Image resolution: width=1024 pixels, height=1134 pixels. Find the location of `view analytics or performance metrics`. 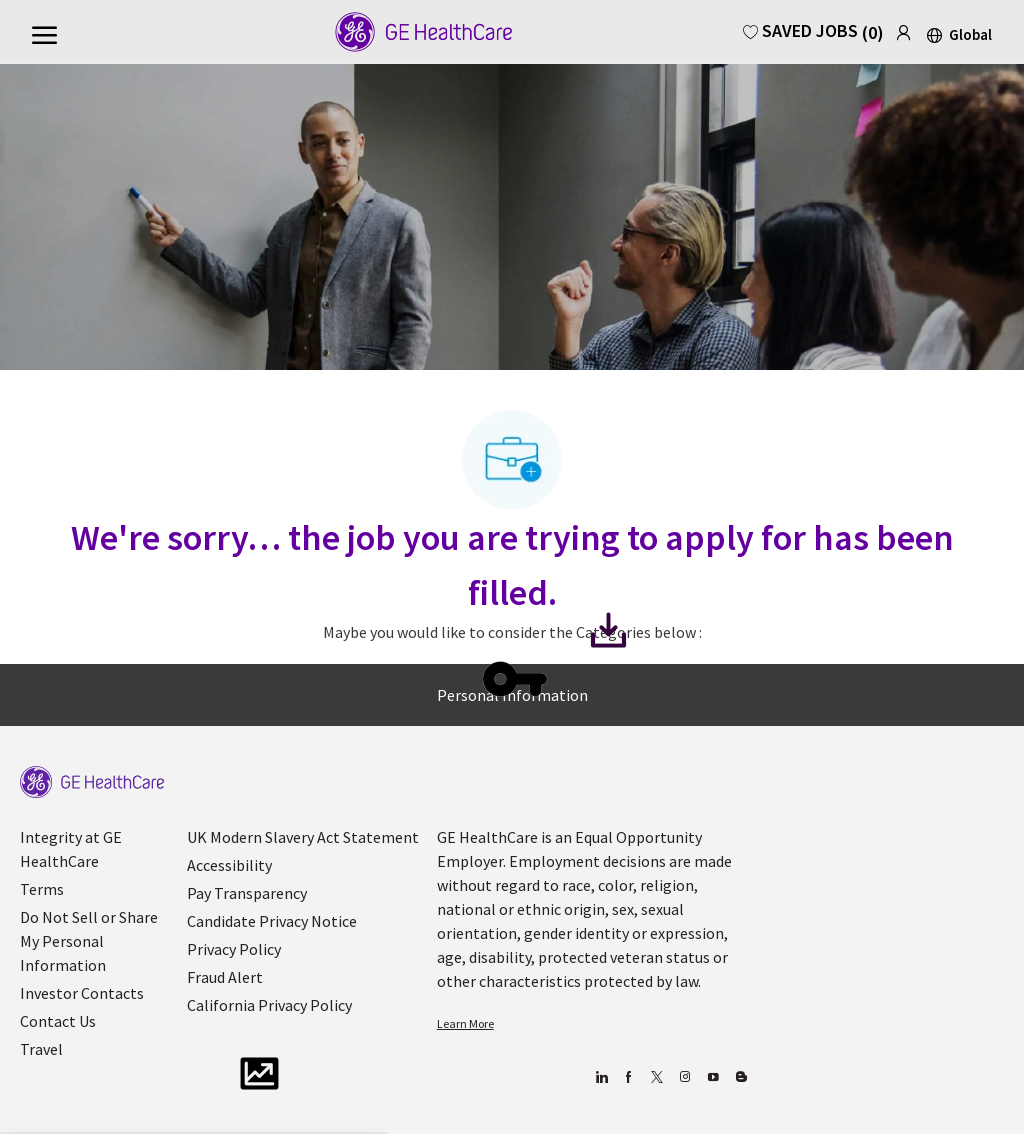

view analytics or performance metrics is located at coordinates (259, 1073).